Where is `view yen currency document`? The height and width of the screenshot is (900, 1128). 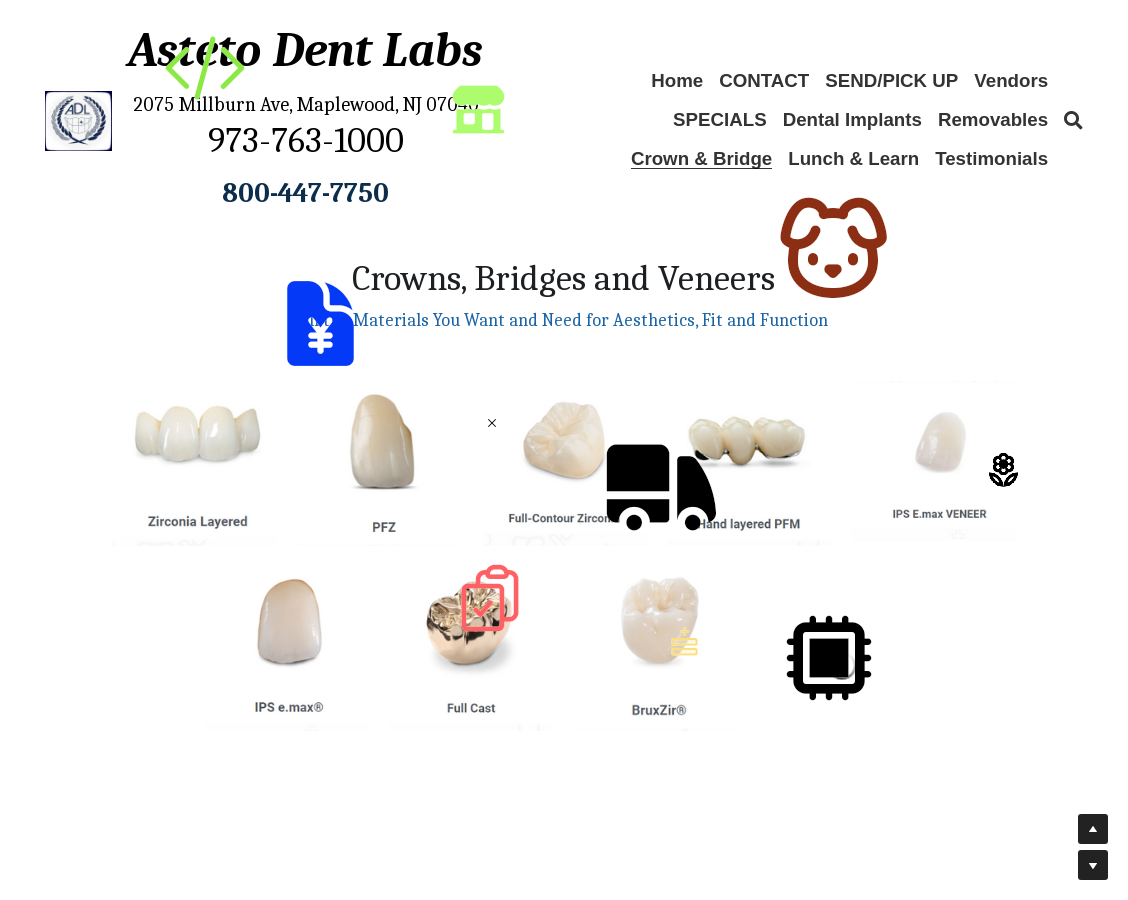 view yen currency document is located at coordinates (320, 323).